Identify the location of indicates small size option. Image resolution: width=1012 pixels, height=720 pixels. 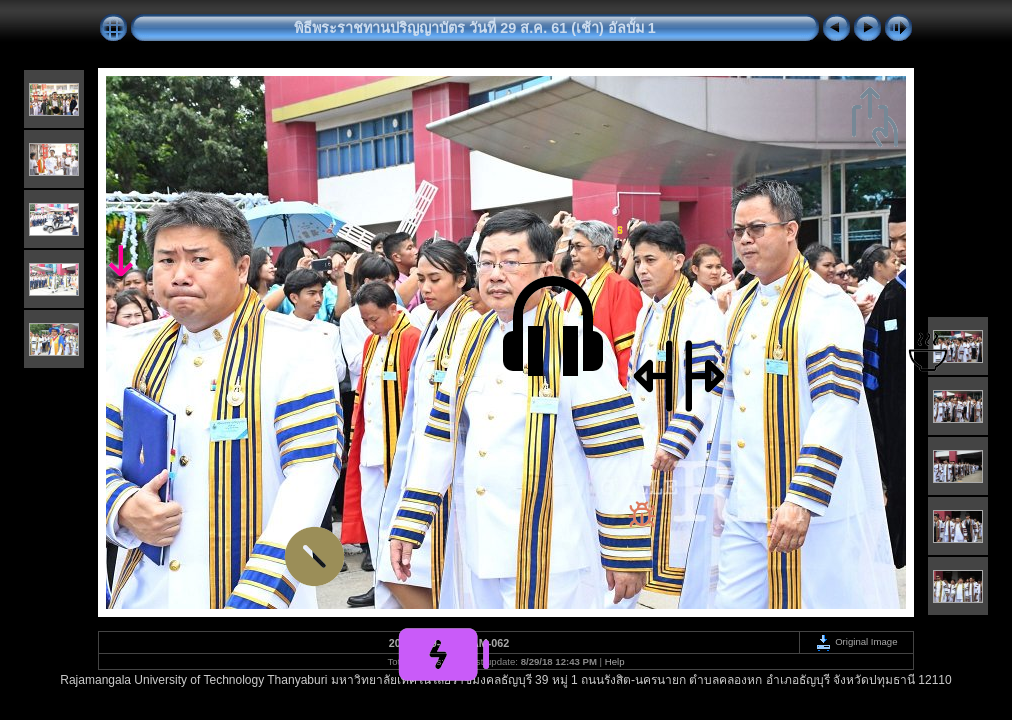
(620, 230).